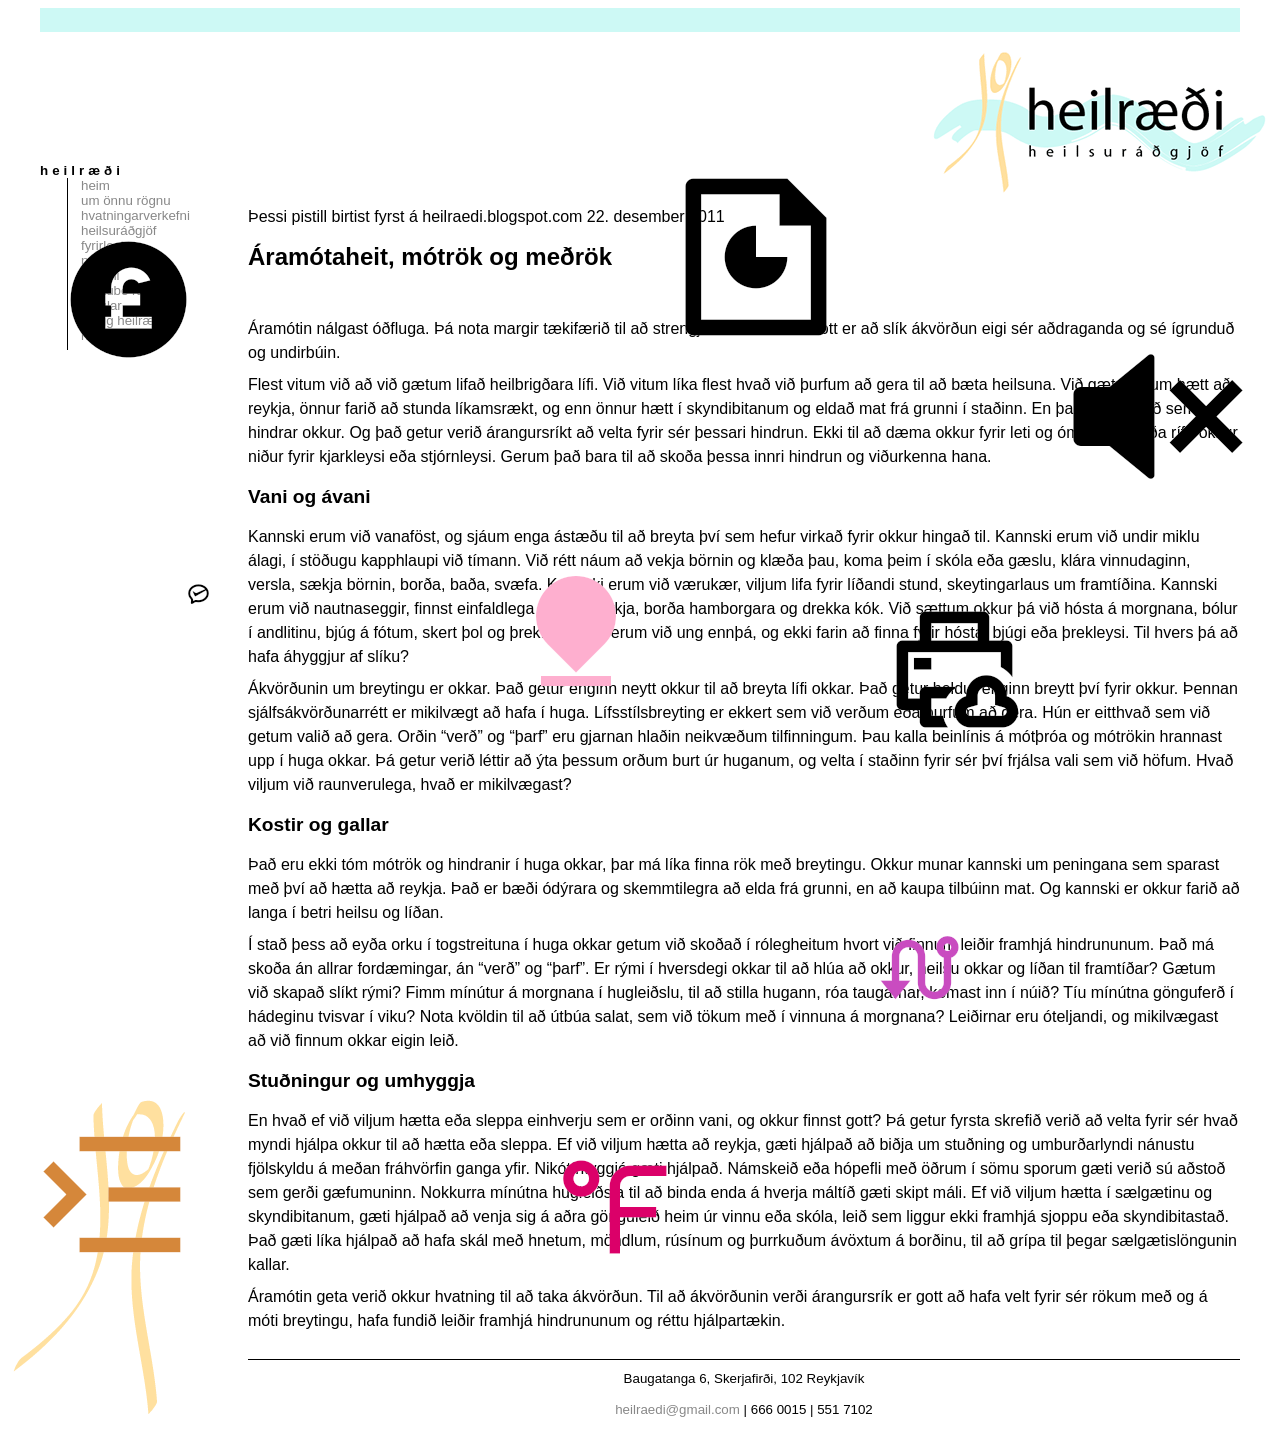  What do you see at coordinates (198, 593) in the screenshot?
I see `pay with WeChat Pay` at bounding box center [198, 593].